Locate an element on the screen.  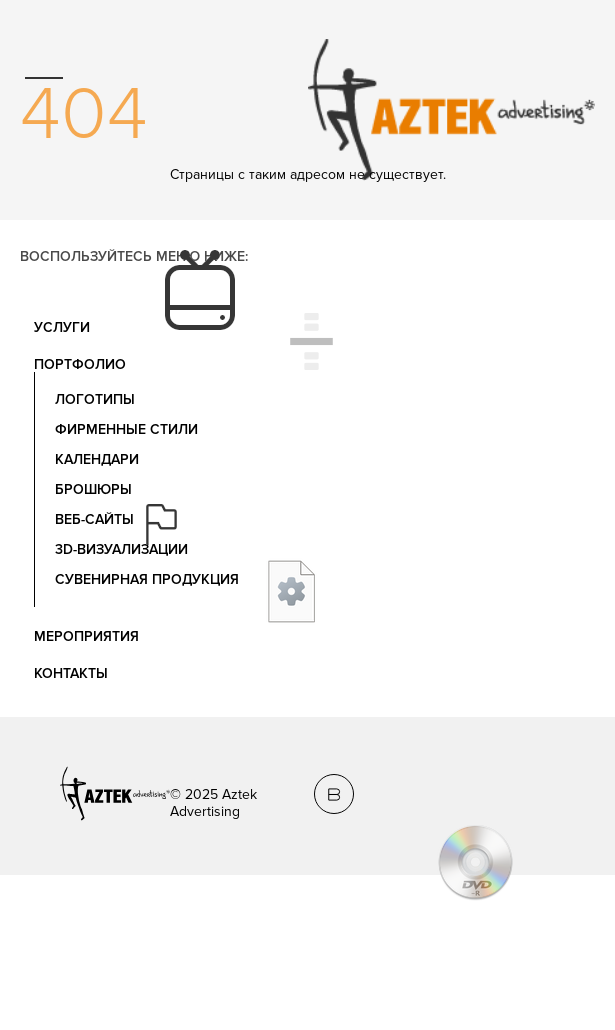
open configuration file settings is located at coordinates (291, 591).